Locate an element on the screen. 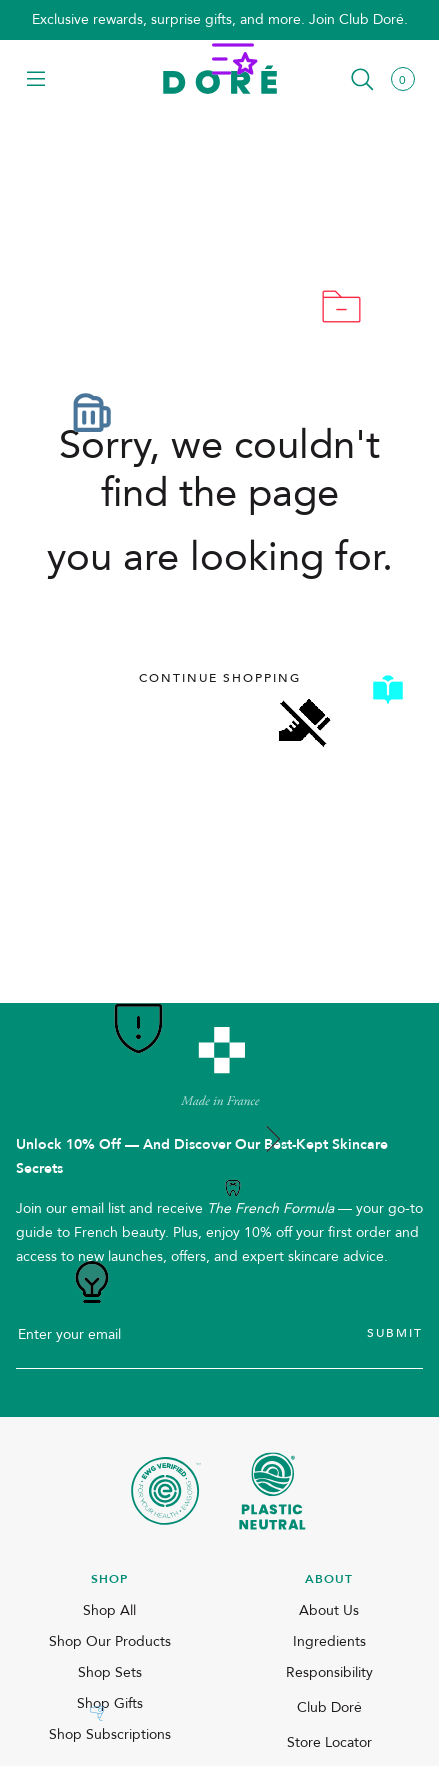 This screenshot has height=1766, width=439. navigate to the next item or page is located at coordinates (272, 1139).